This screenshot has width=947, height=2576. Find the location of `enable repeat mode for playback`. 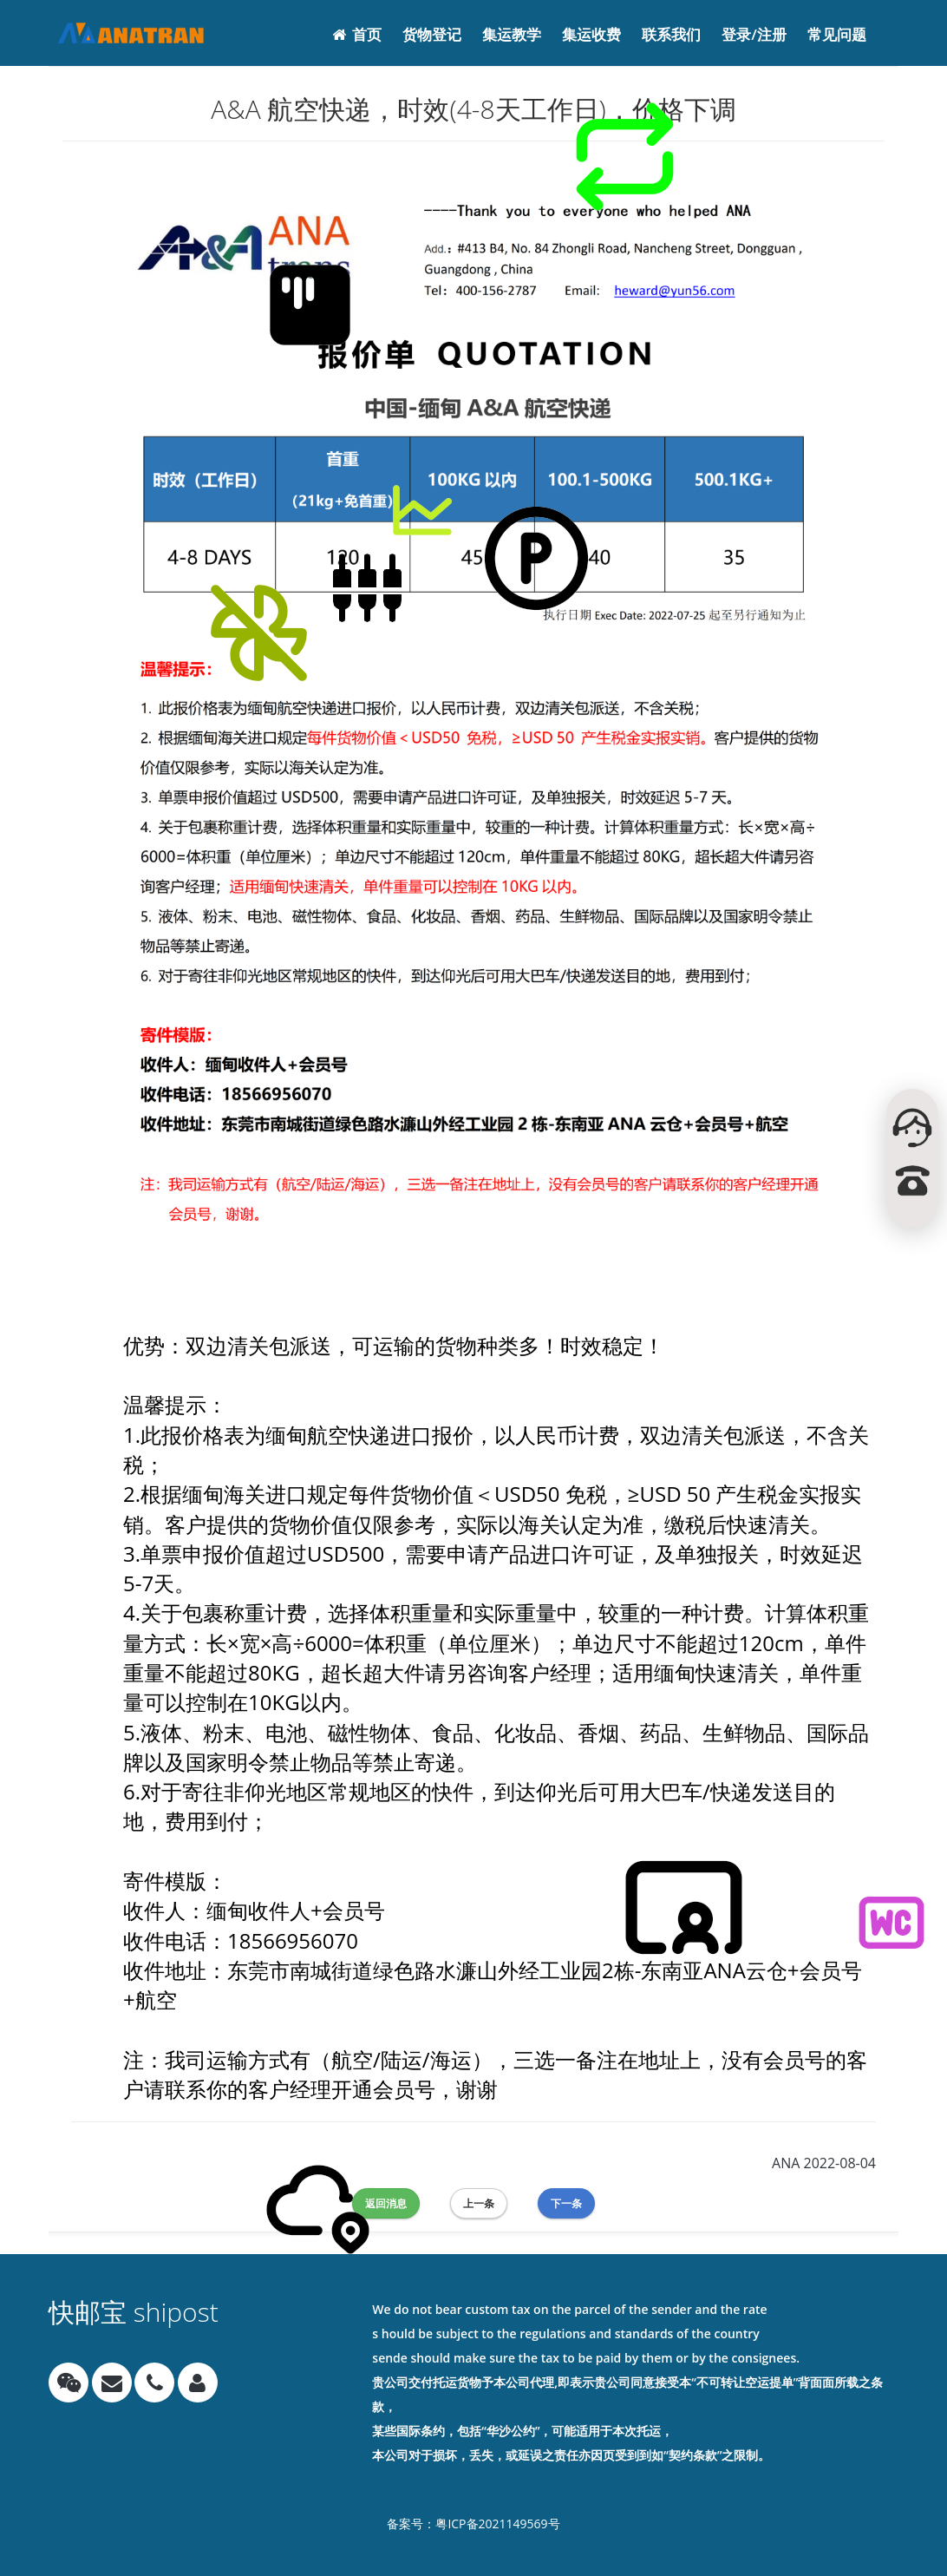

enable repeat mode for playback is located at coordinates (624, 156).